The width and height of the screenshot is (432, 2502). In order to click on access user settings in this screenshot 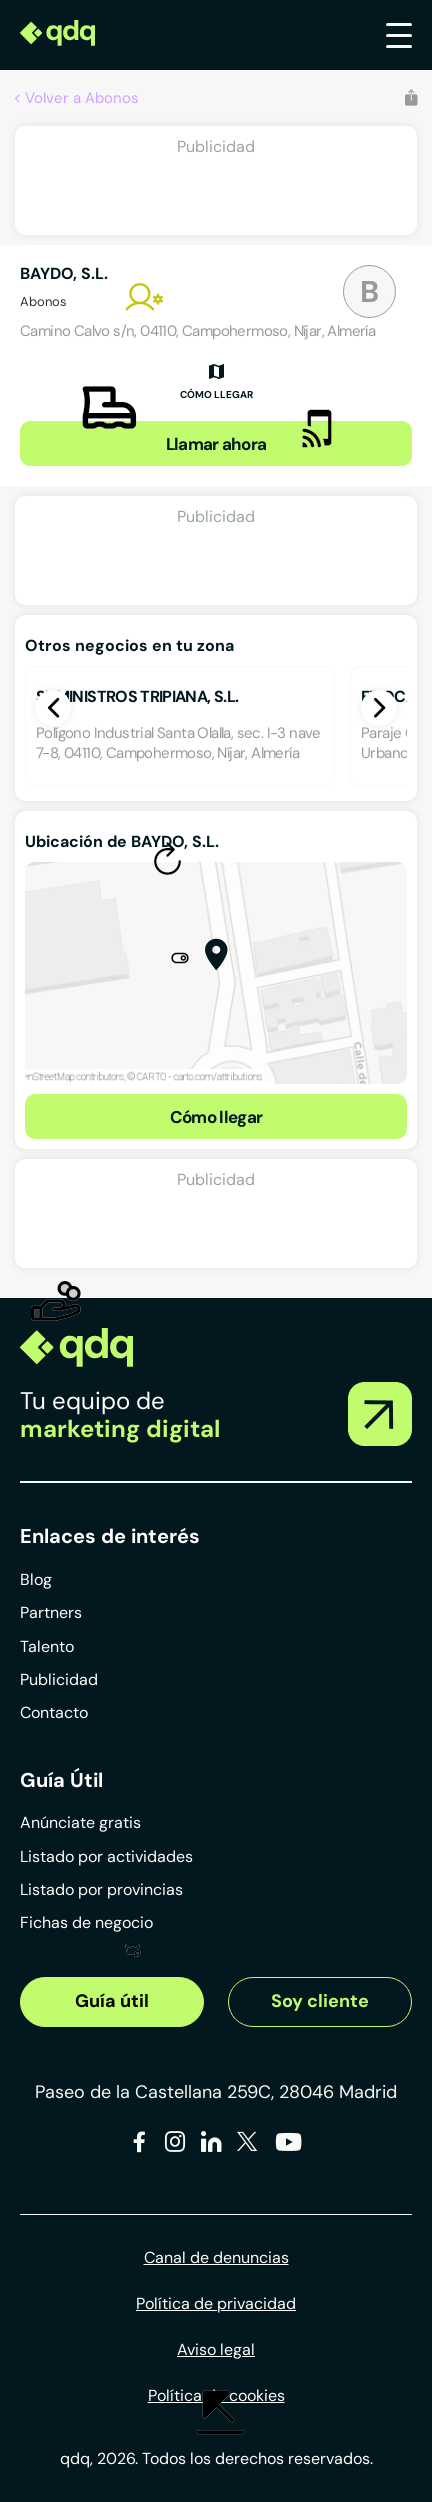, I will do `click(143, 298)`.